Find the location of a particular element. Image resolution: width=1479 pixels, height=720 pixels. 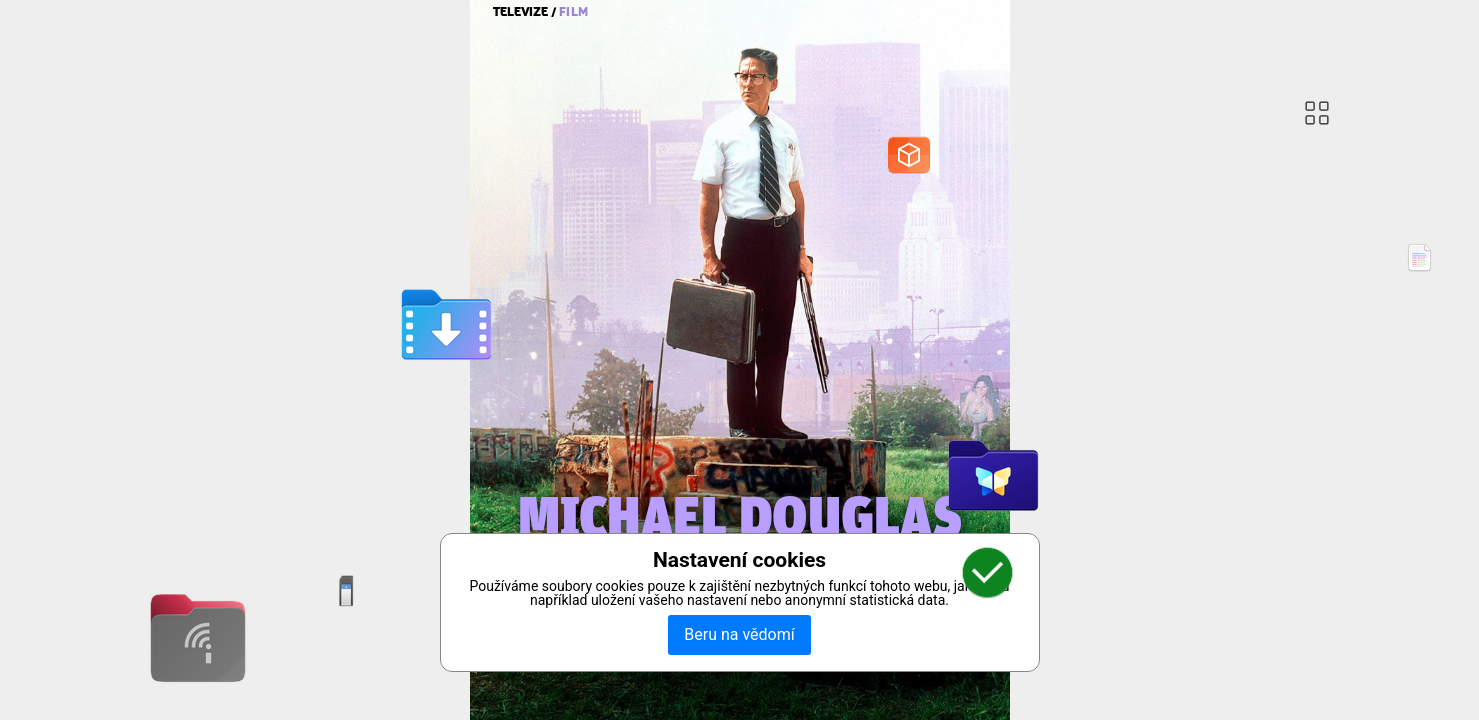

open wondershare ubackit backup folder is located at coordinates (993, 478).